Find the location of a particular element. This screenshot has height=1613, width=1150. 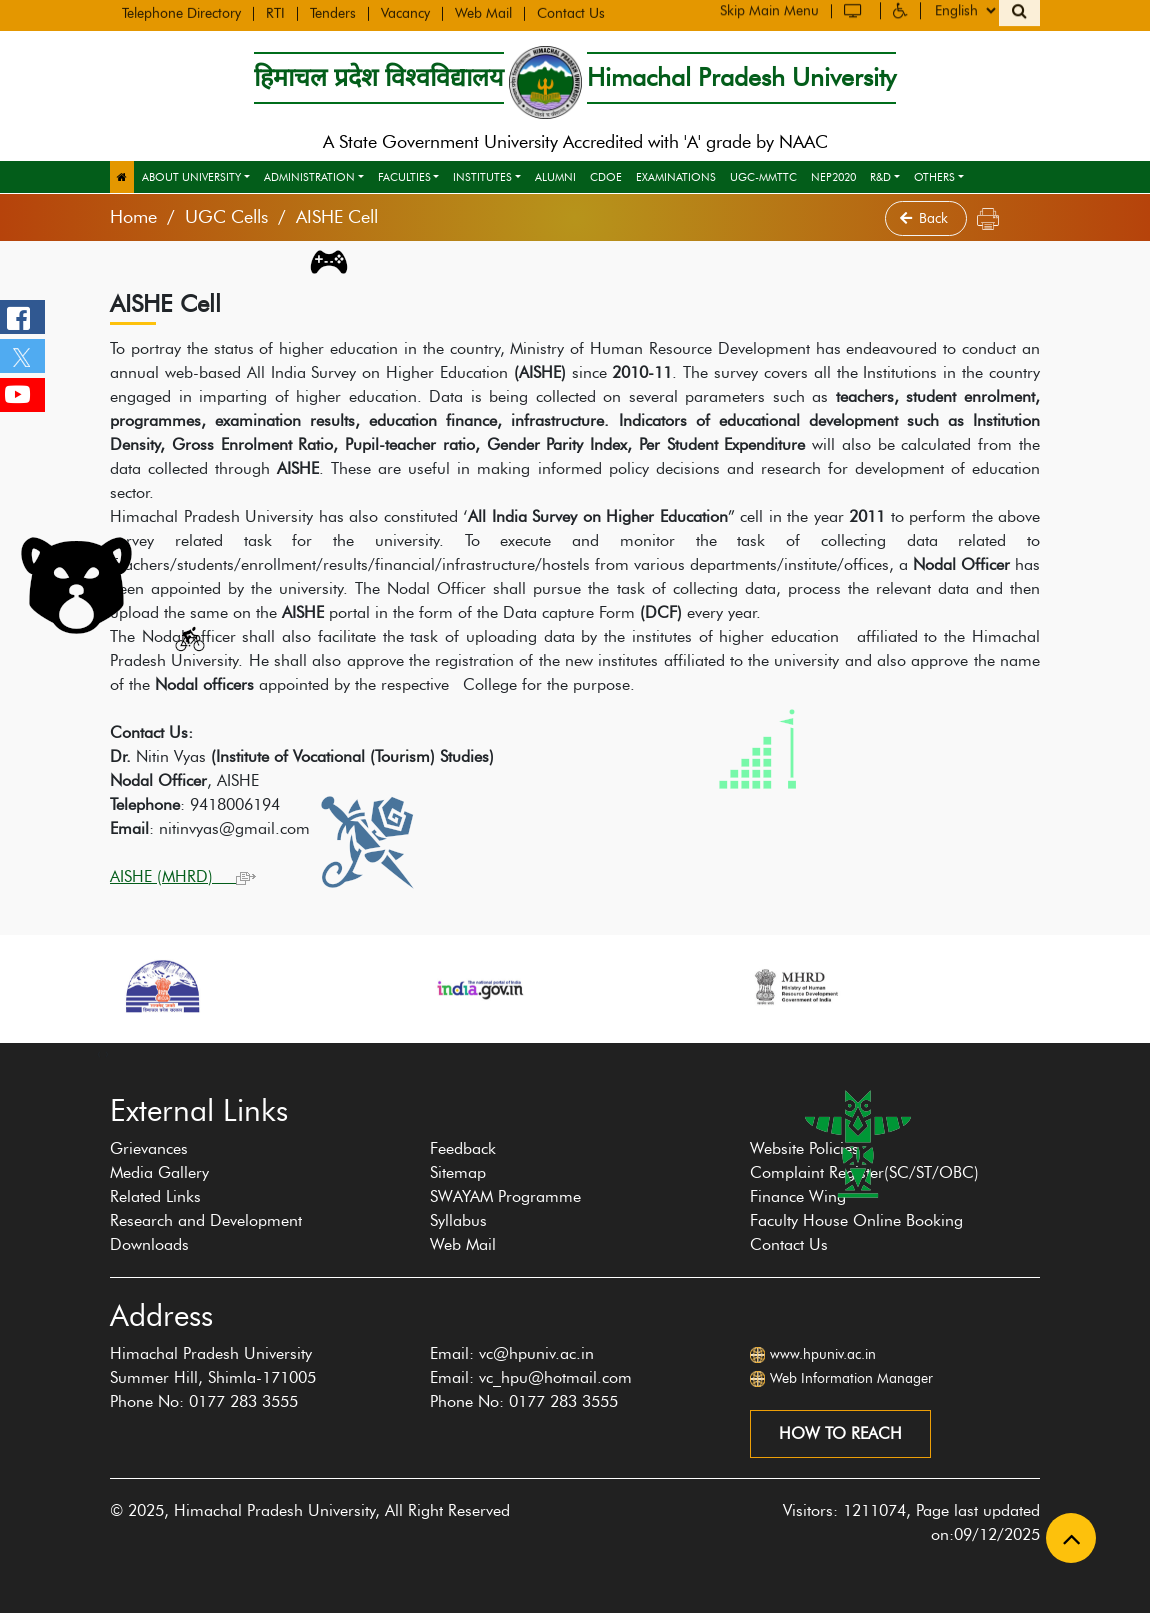

track cycling or biking activity is located at coordinates (190, 639).